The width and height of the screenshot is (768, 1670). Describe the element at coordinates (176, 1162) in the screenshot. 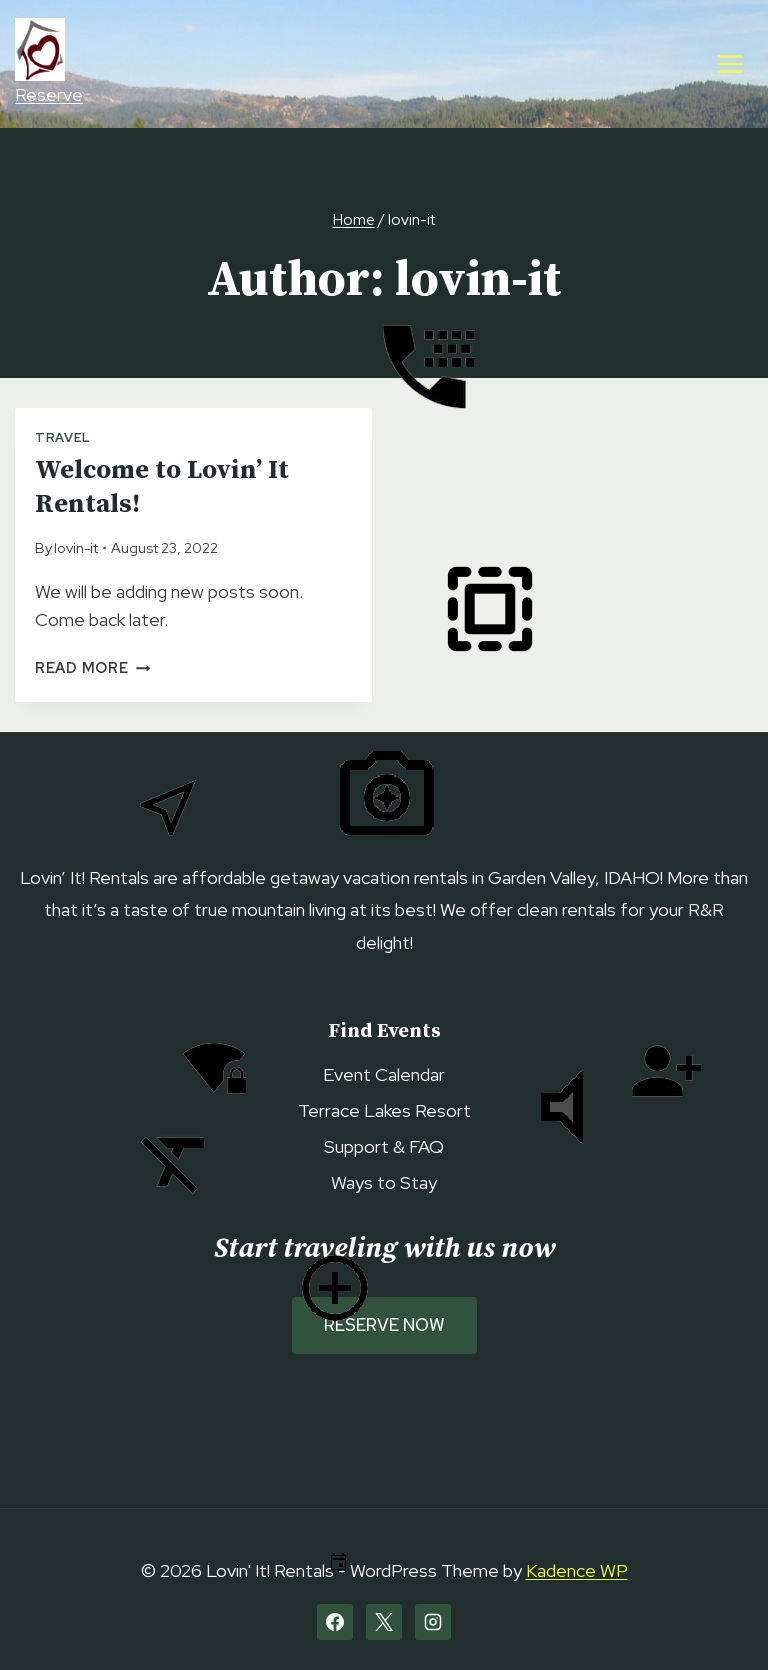

I see `clear text formatting` at that location.